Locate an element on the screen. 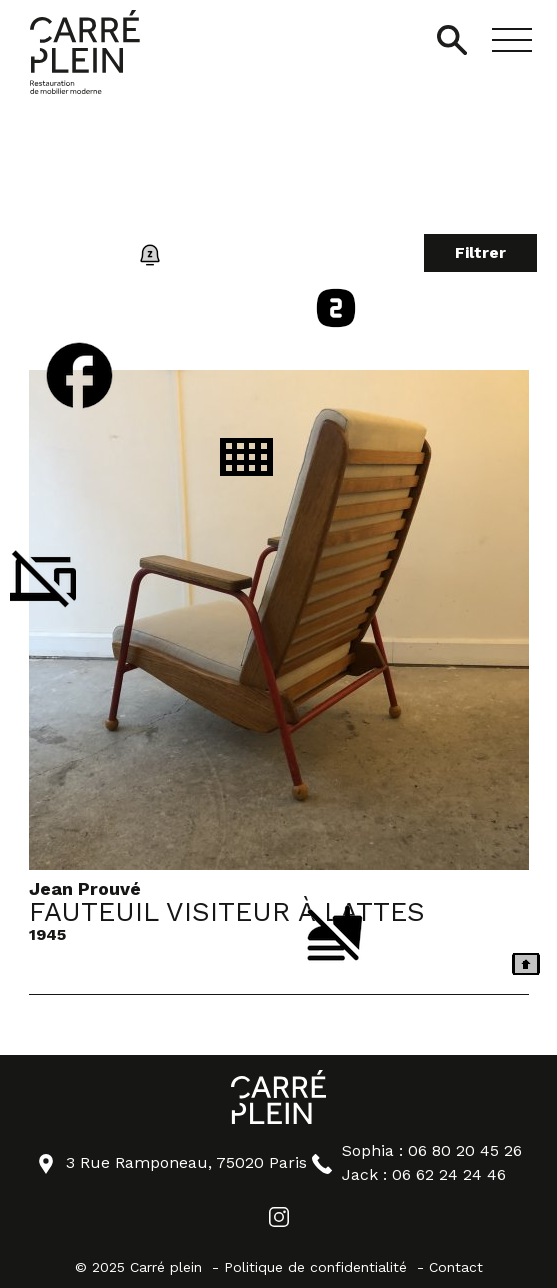 This screenshot has height=1288, width=557. device connection unavailable or disabled is located at coordinates (43, 579).